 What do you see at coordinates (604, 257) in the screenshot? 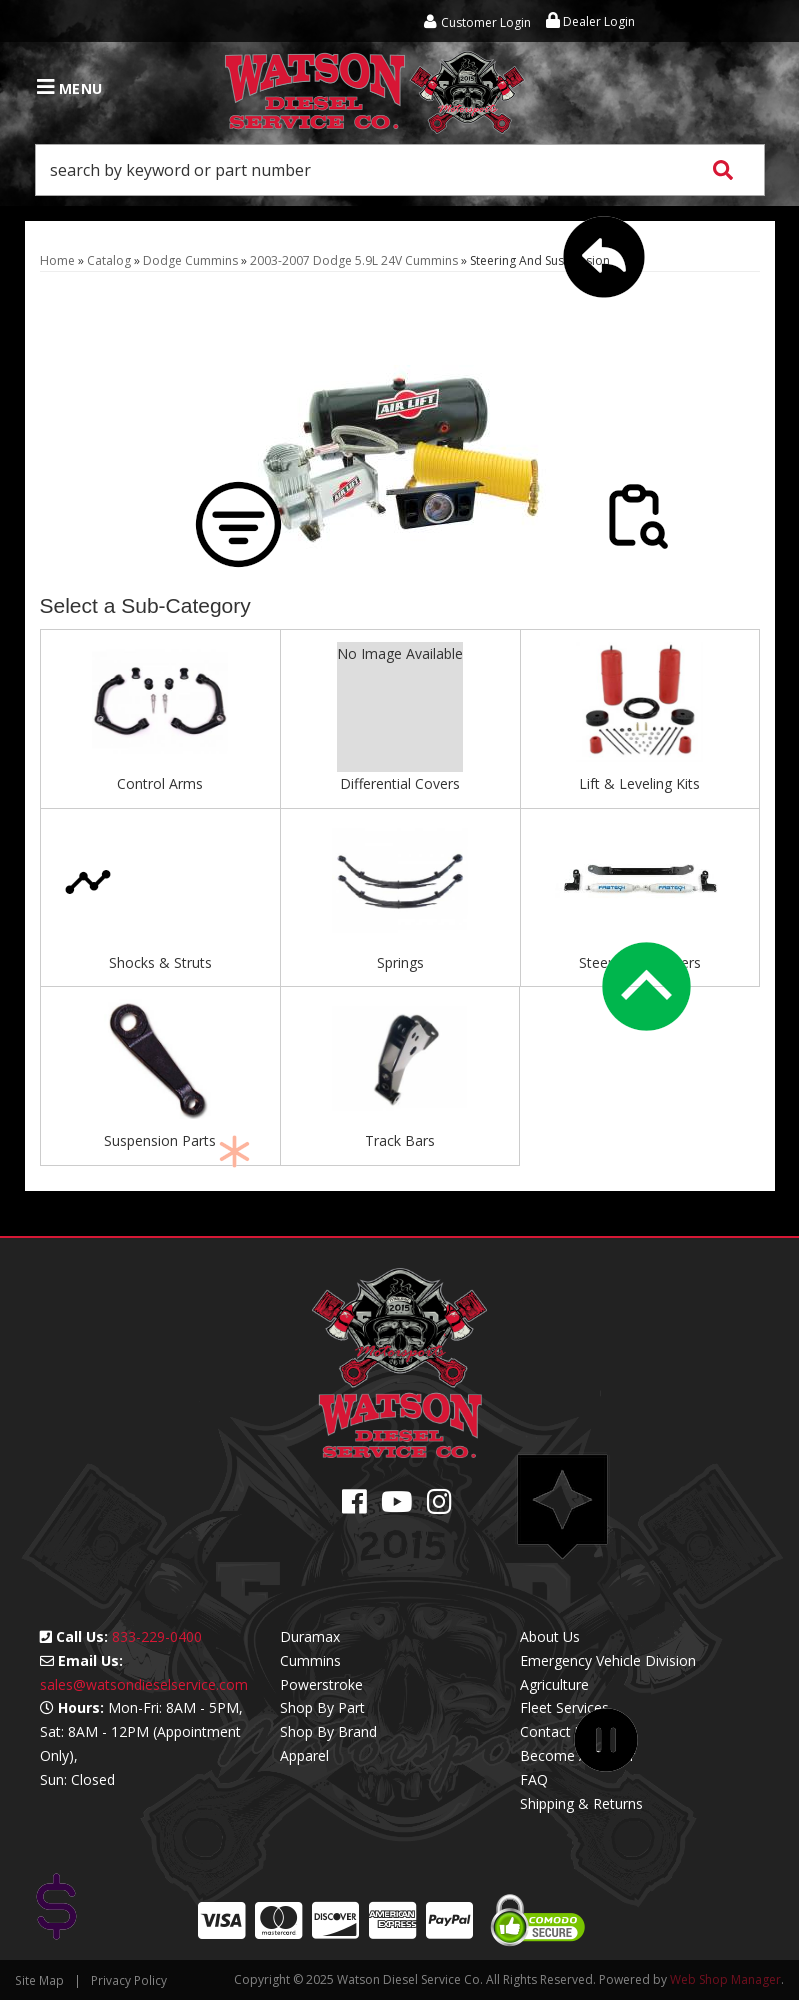
I see `undo the last action` at bounding box center [604, 257].